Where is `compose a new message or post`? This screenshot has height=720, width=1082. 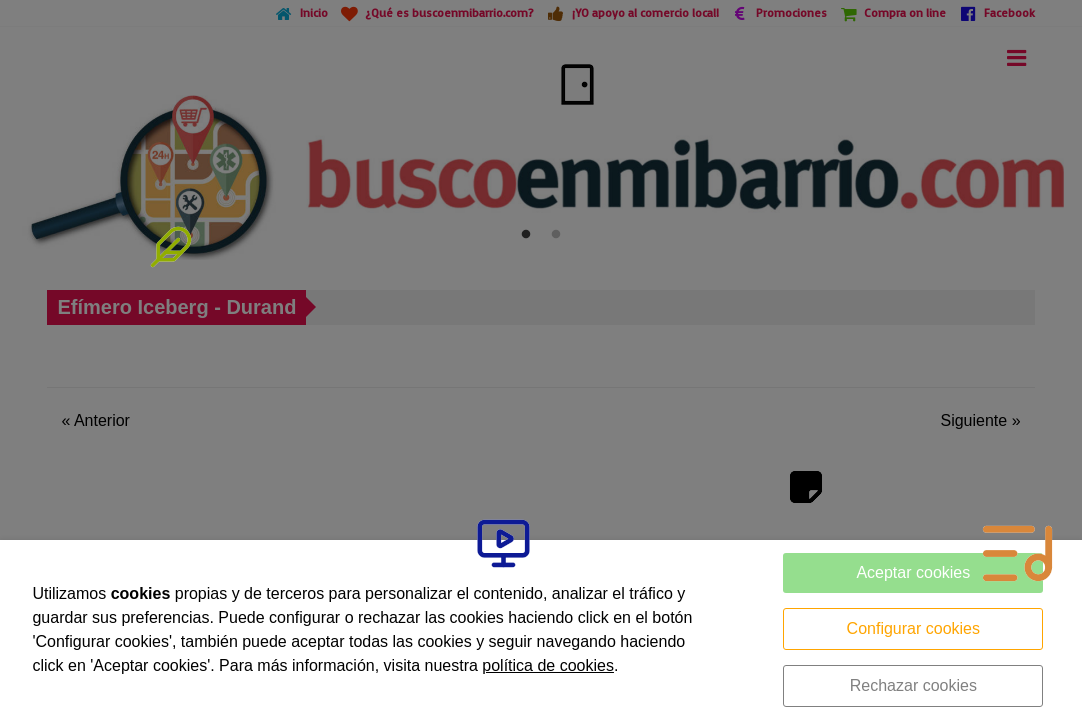 compose a new message or post is located at coordinates (171, 247).